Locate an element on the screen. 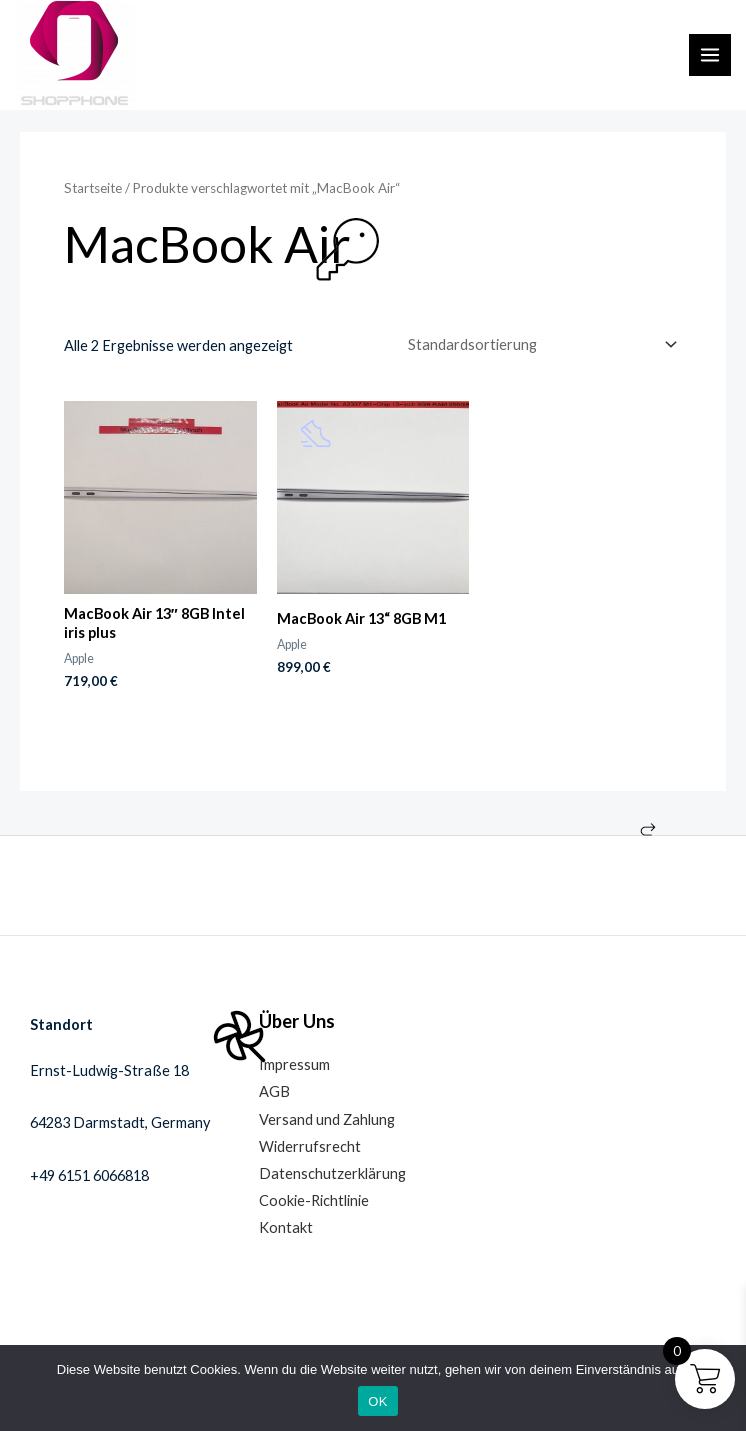  redo last action is located at coordinates (648, 830).